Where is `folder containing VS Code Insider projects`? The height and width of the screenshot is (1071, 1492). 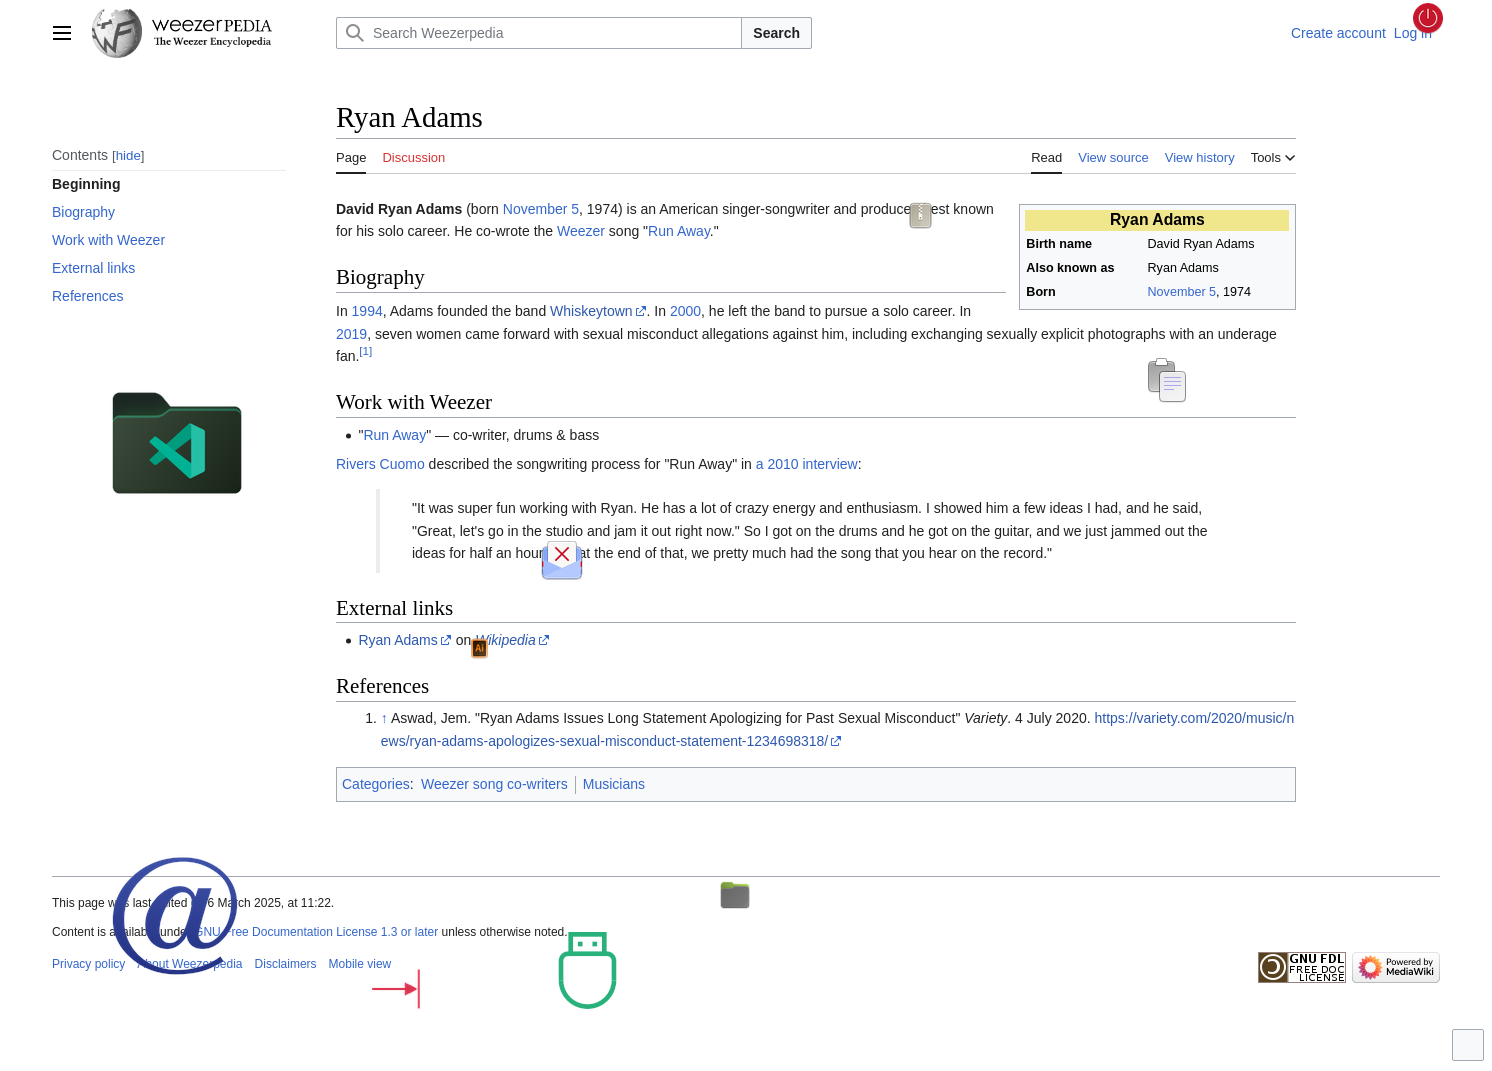
folder containing VS Code Insider projects is located at coordinates (176, 446).